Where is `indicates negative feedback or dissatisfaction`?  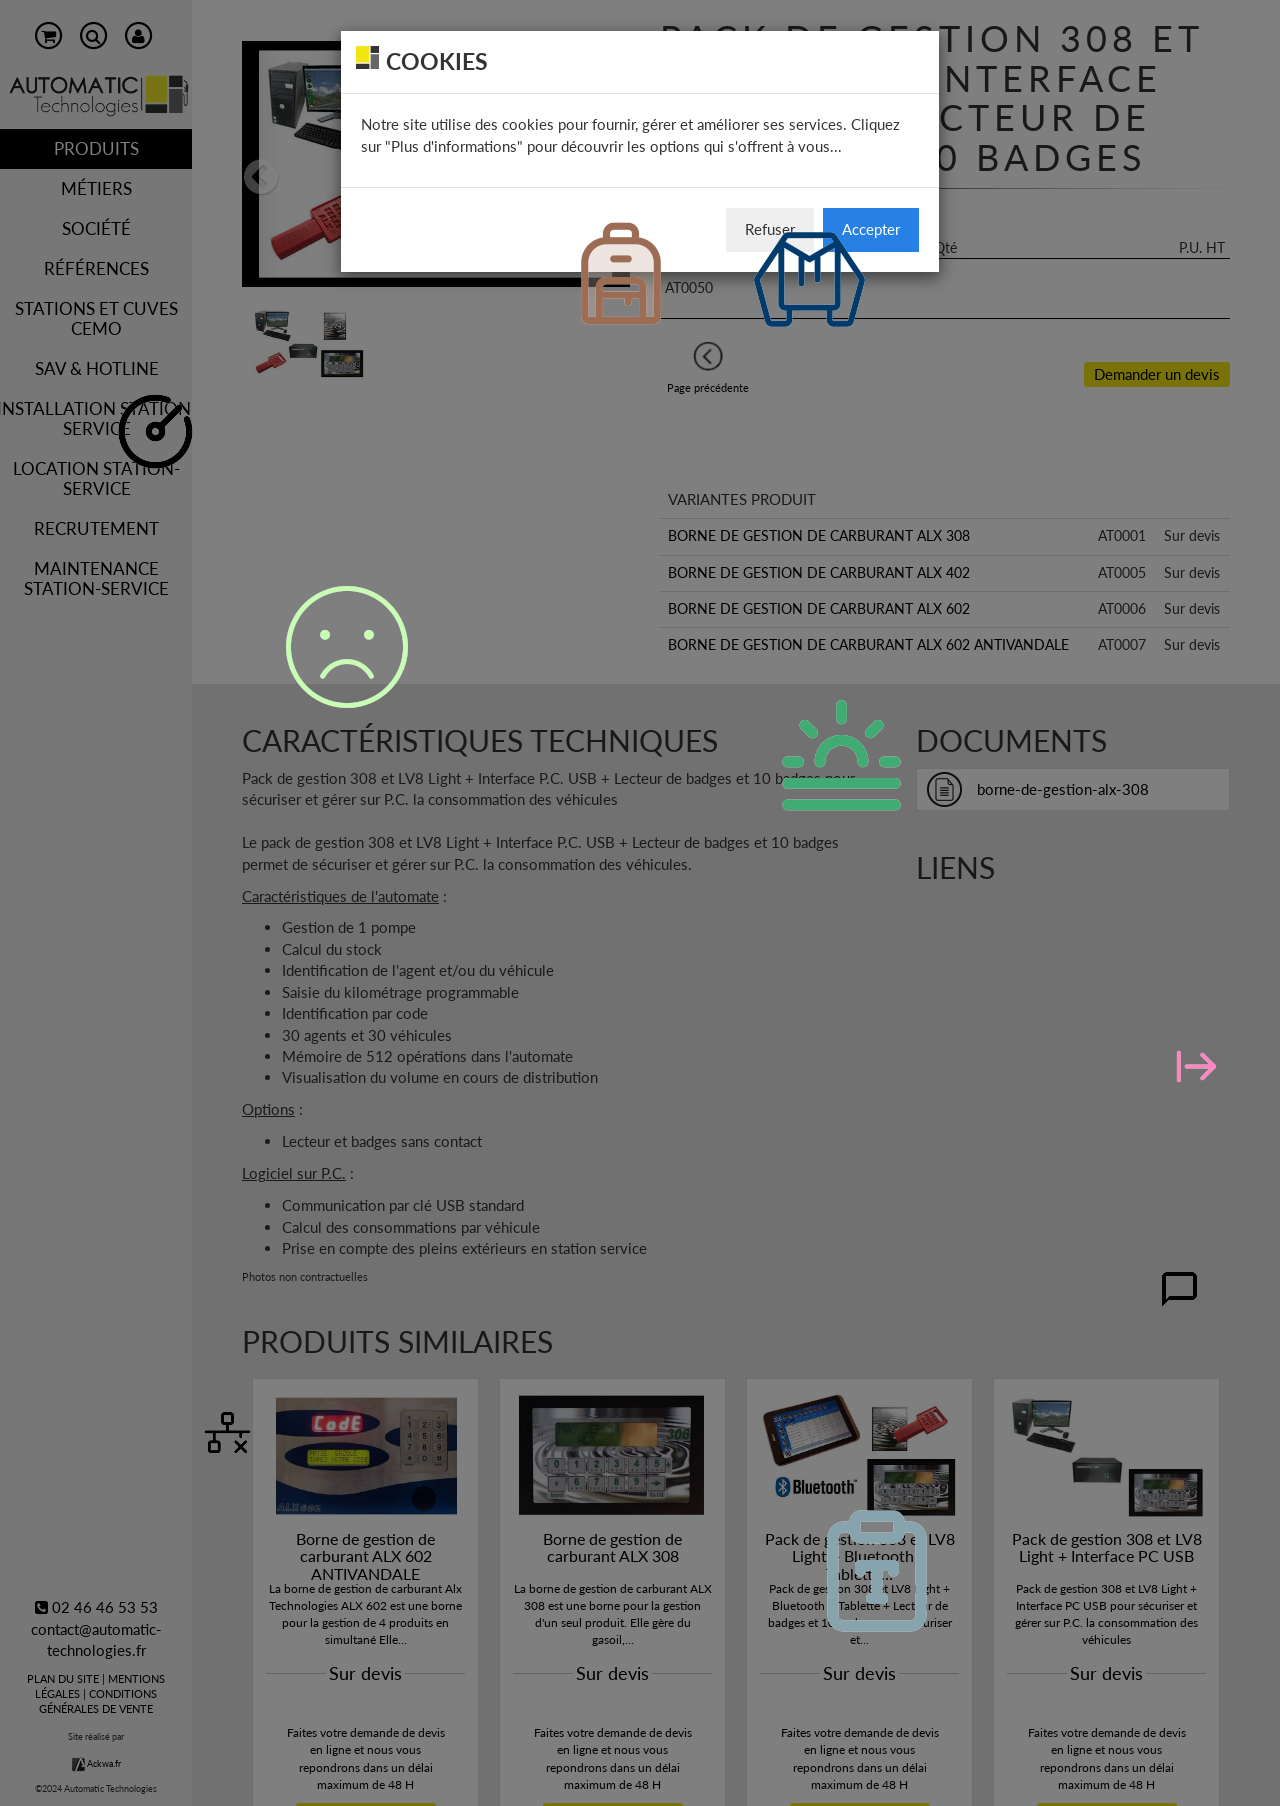 indicates negative feedback or dissatisfaction is located at coordinates (347, 647).